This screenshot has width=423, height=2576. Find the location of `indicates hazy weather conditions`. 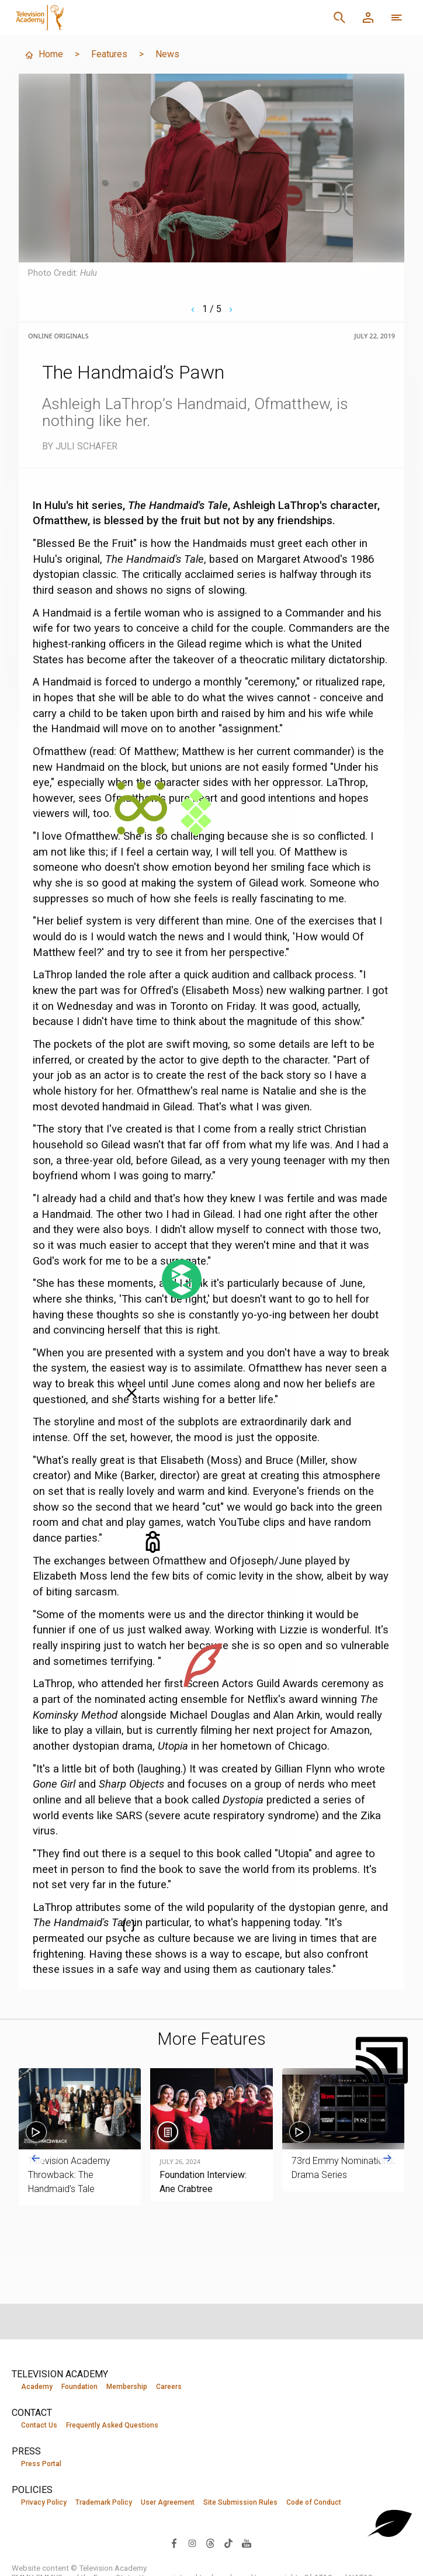

indicates hazy weather conditions is located at coordinates (141, 808).